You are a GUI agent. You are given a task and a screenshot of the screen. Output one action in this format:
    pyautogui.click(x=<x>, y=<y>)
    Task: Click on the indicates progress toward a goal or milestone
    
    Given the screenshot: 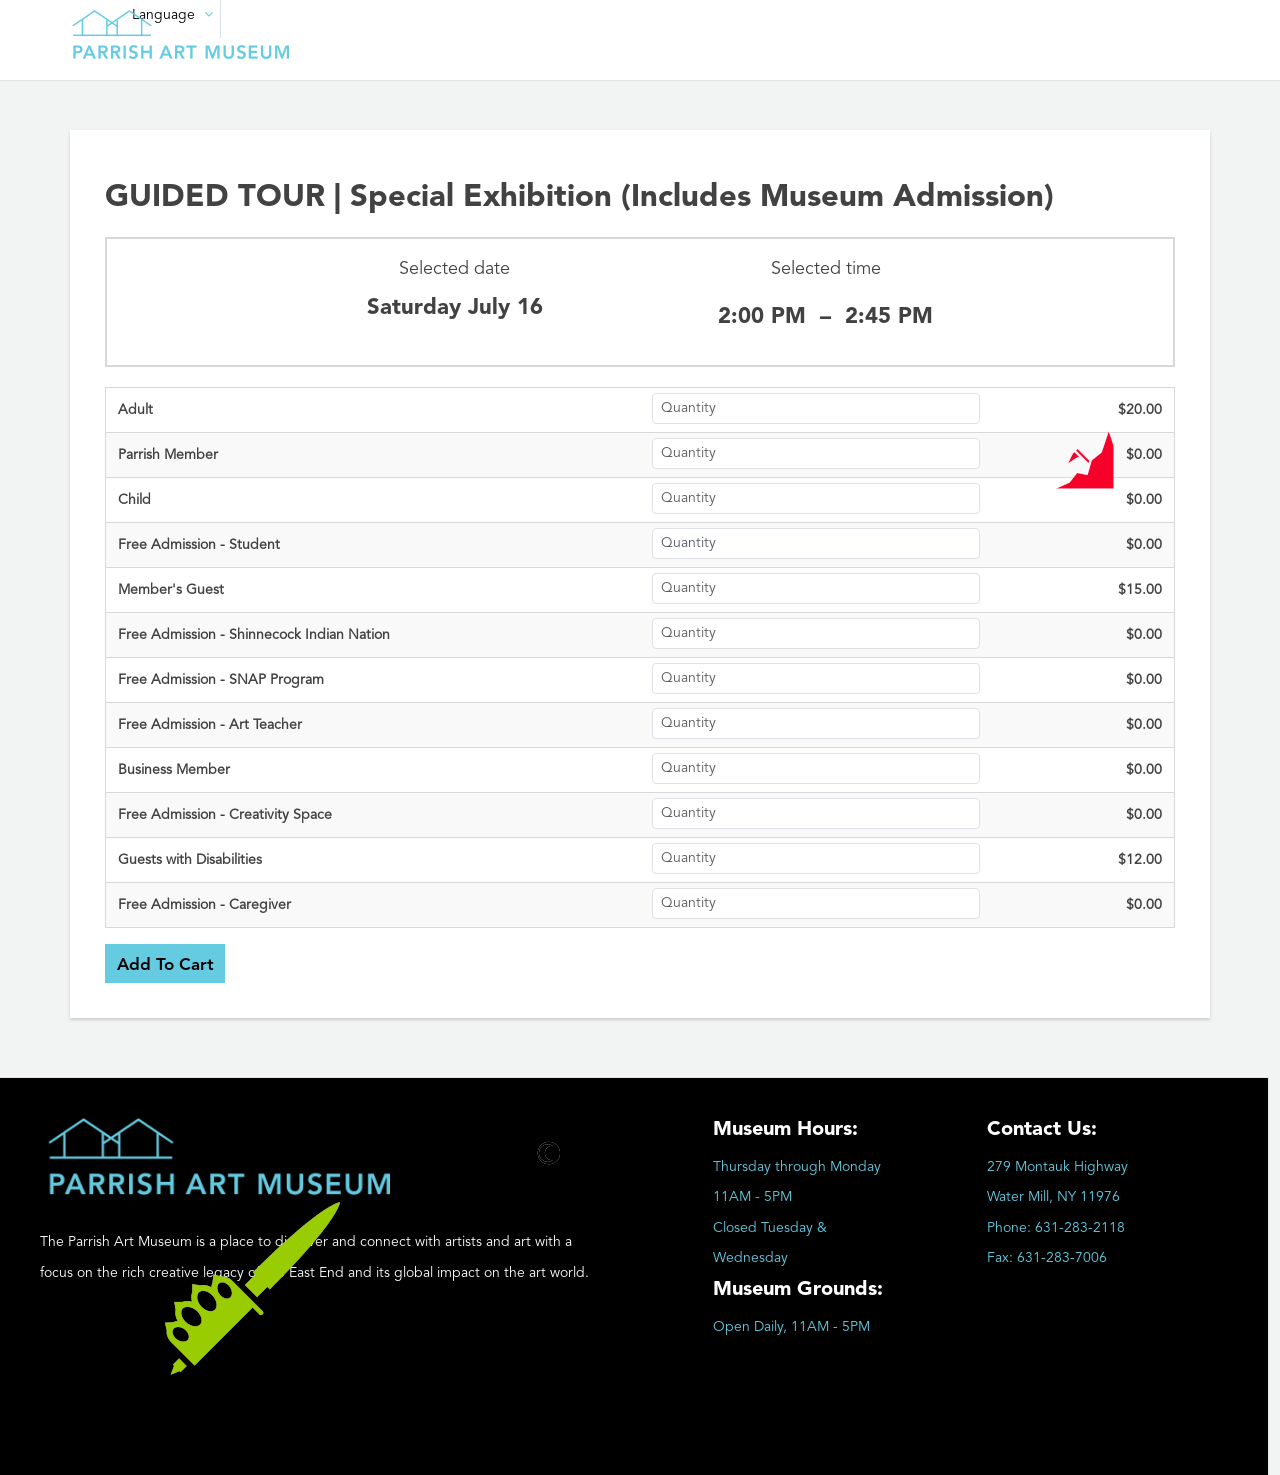 What is the action you would take?
    pyautogui.click(x=1084, y=459)
    